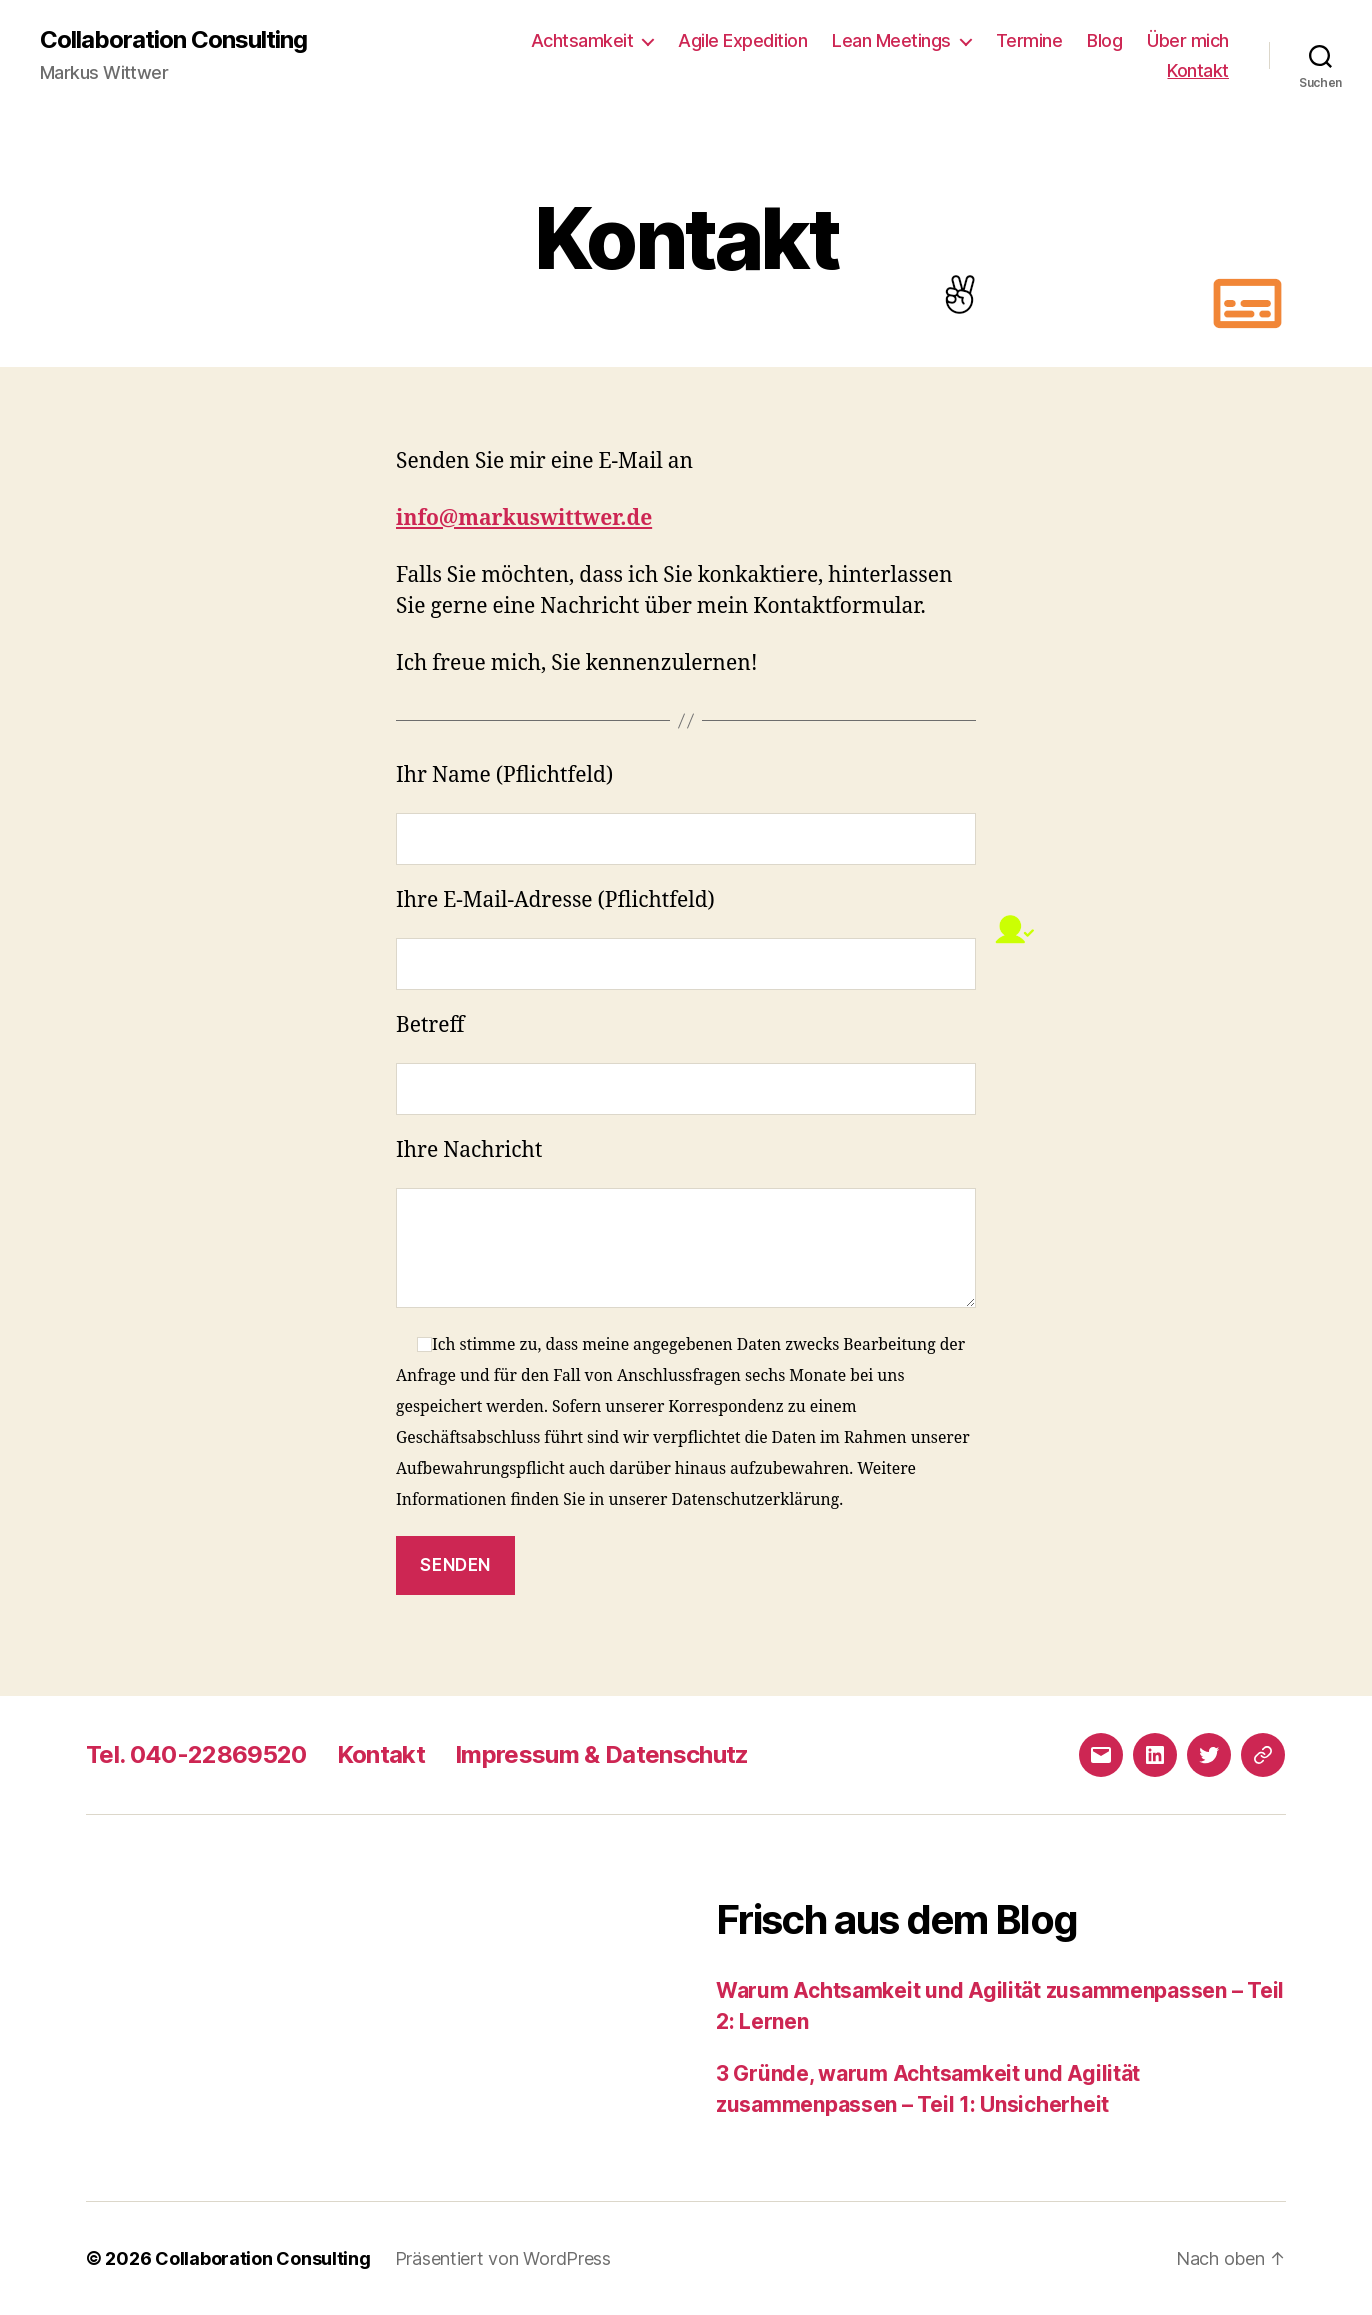  I want to click on send a peace sign reaction, so click(959, 294).